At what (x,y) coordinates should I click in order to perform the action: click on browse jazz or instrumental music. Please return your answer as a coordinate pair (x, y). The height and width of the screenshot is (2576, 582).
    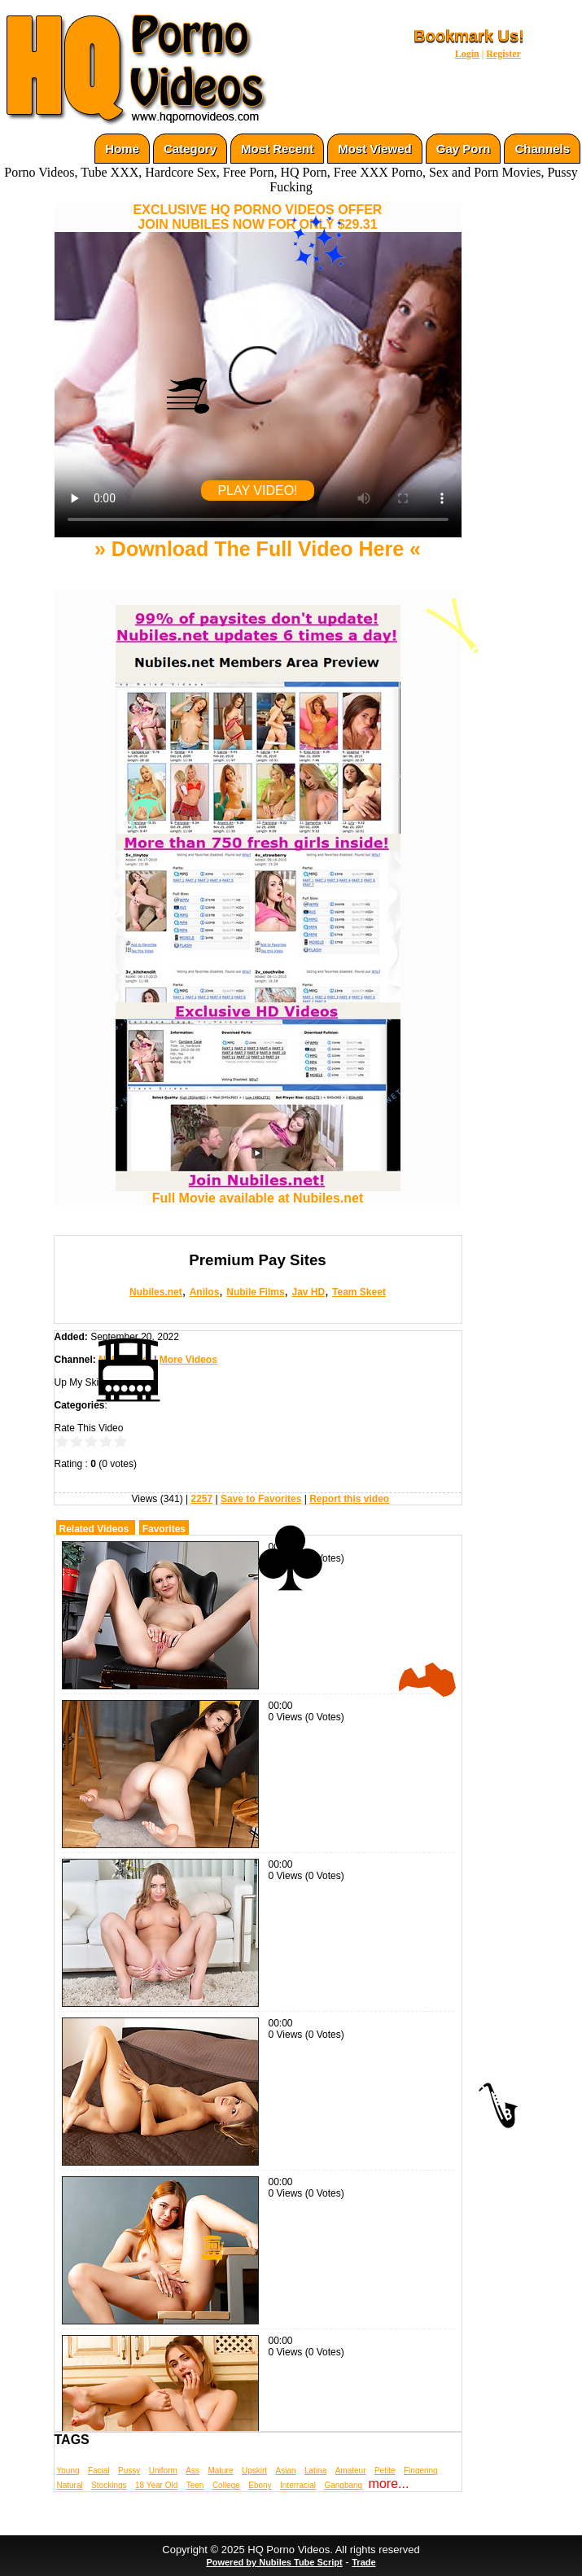
    Looking at the image, I should click on (498, 2105).